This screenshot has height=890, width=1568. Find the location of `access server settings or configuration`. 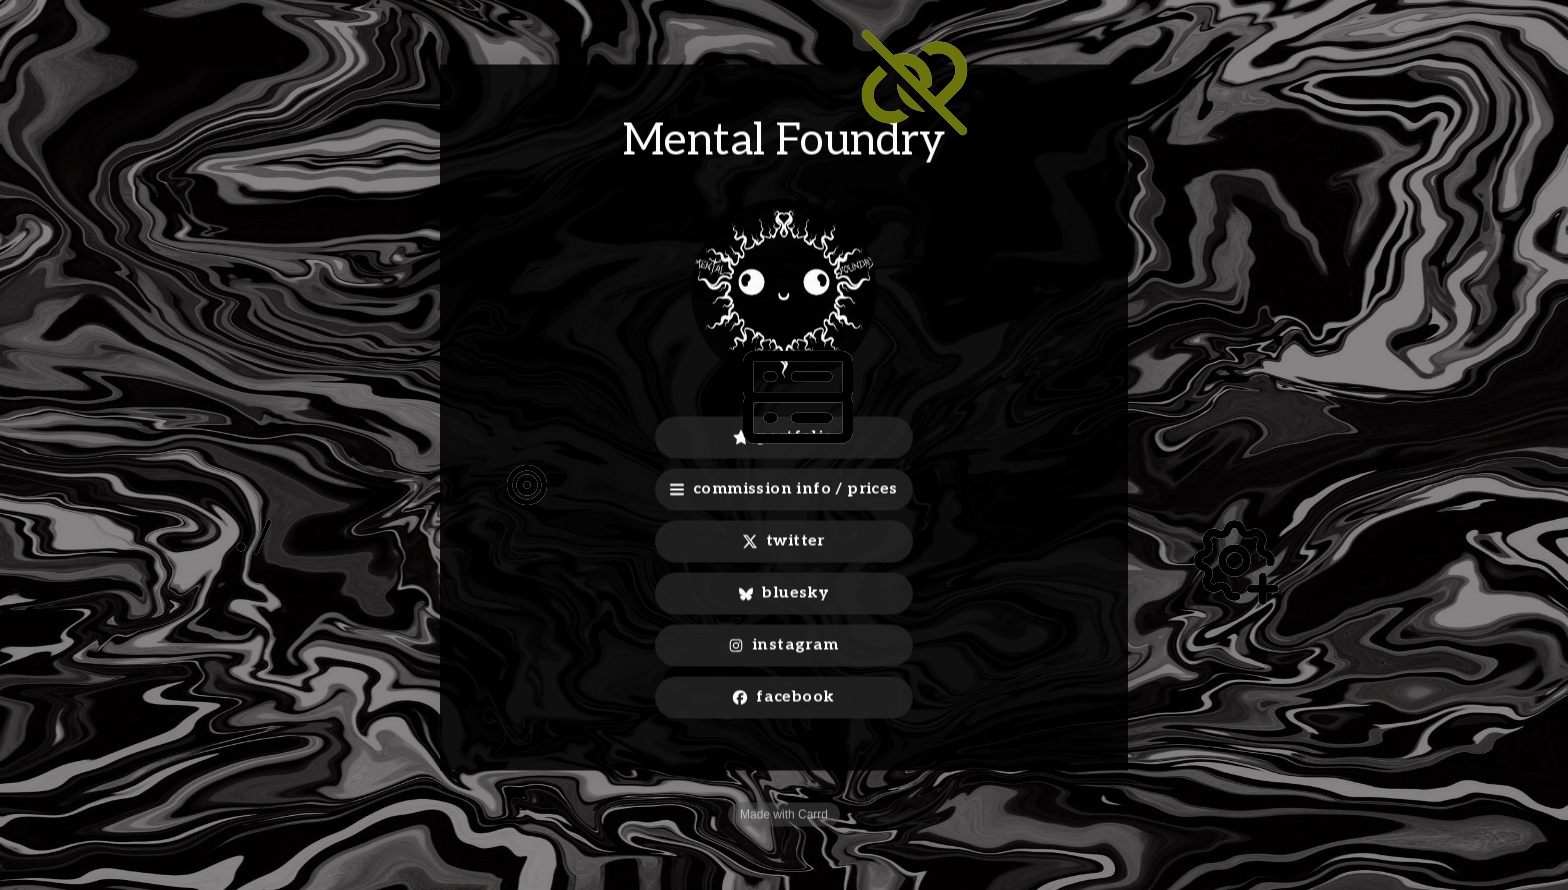

access server settings or configuration is located at coordinates (798, 399).